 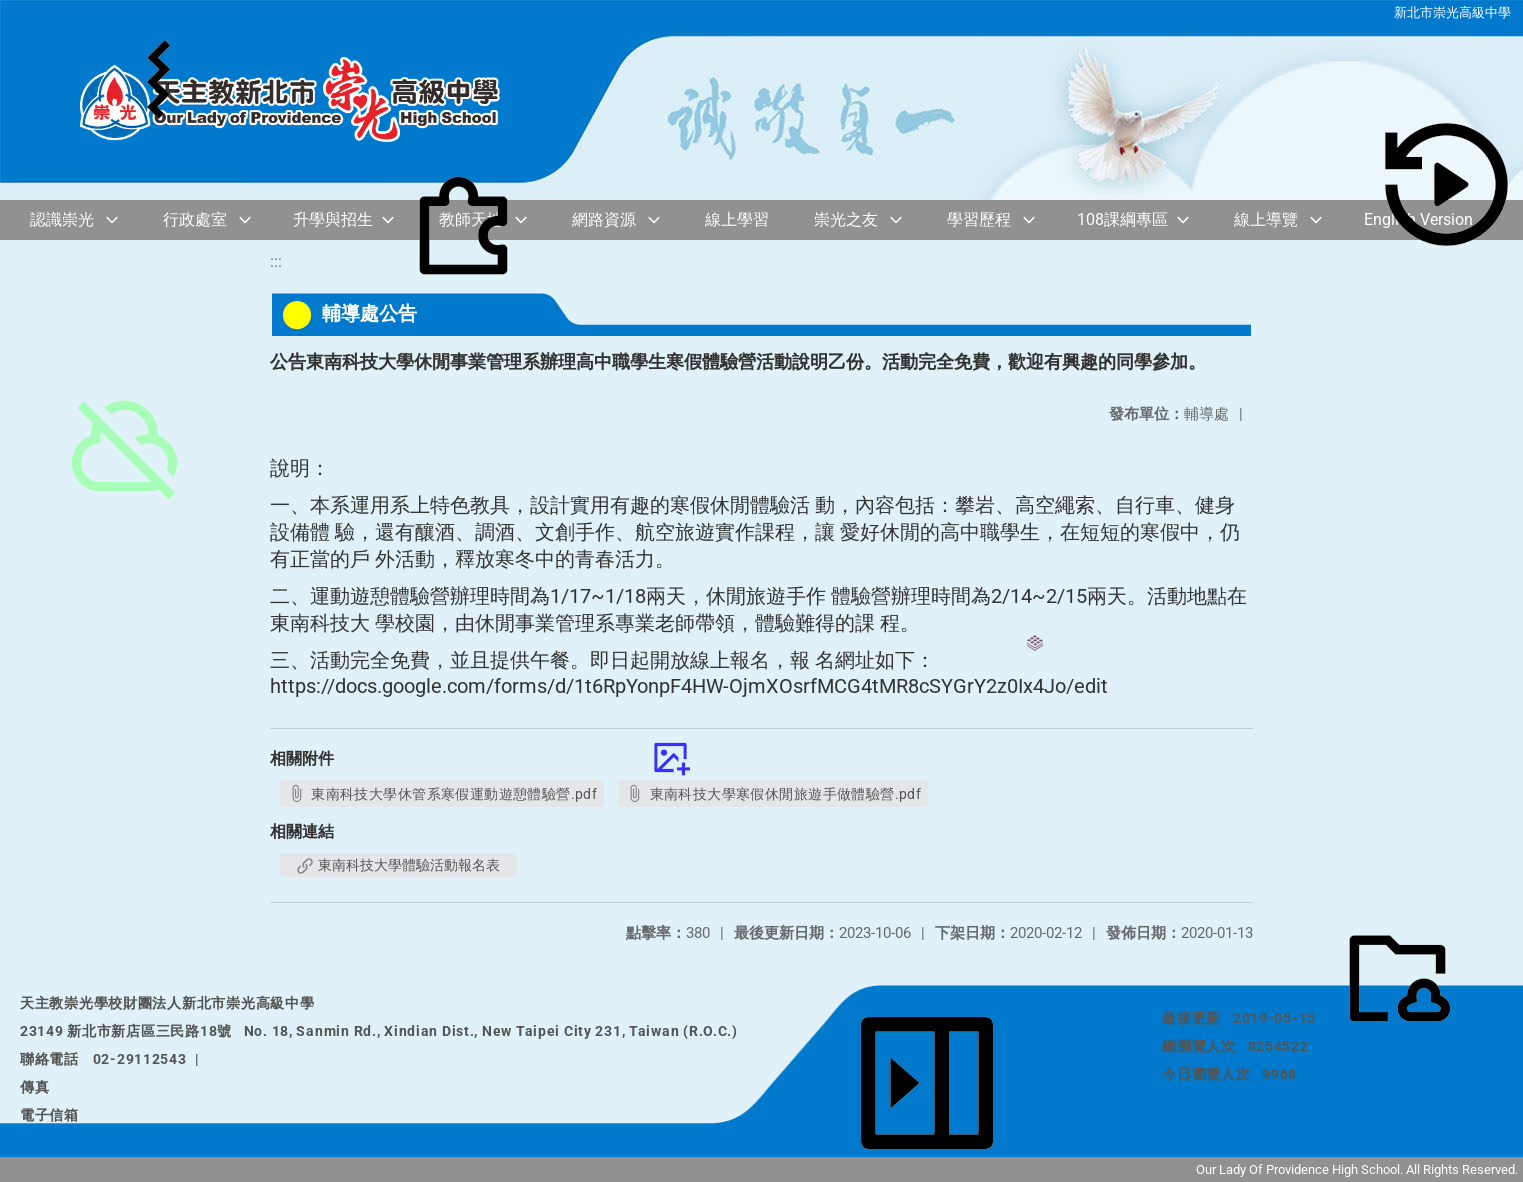 What do you see at coordinates (463, 230) in the screenshot?
I see `access plugins or extensions` at bounding box center [463, 230].